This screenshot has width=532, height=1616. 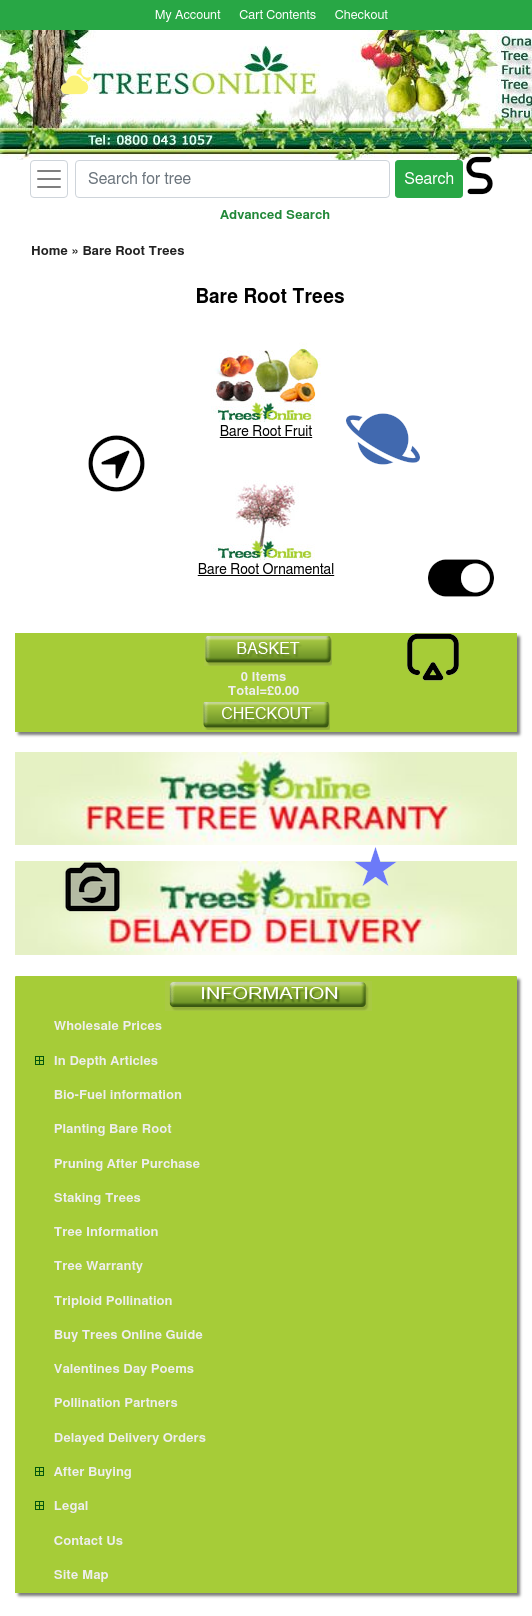 What do you see at coordinates (461, 578) in the screenshot?
I see `toggle a setting on or off` at bounding box center [461, 578].